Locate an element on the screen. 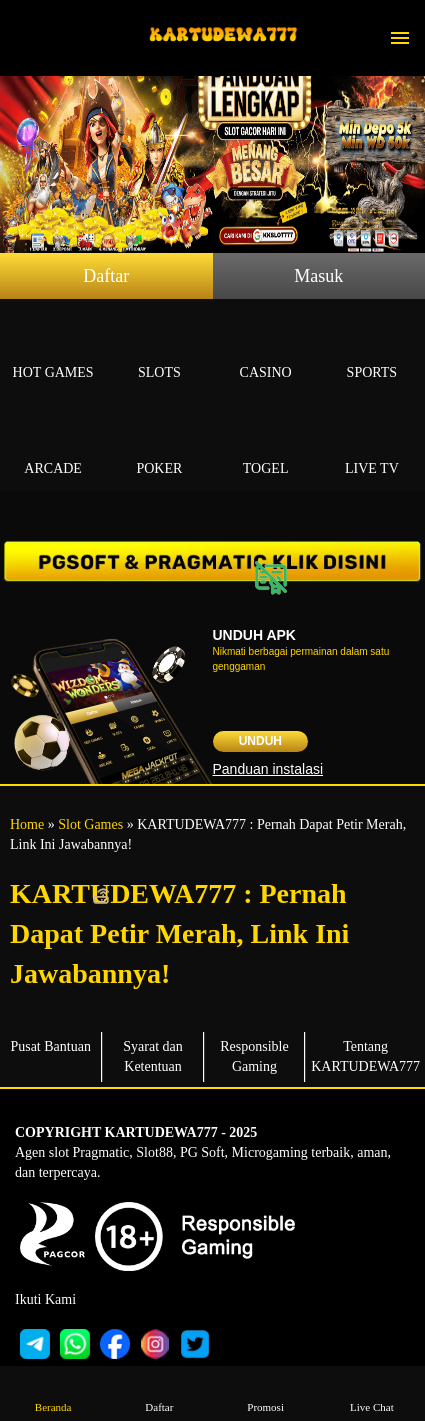 The height and width of the screenshot is (1421, 425). access router or network settings is located at coordinates (101, 896).